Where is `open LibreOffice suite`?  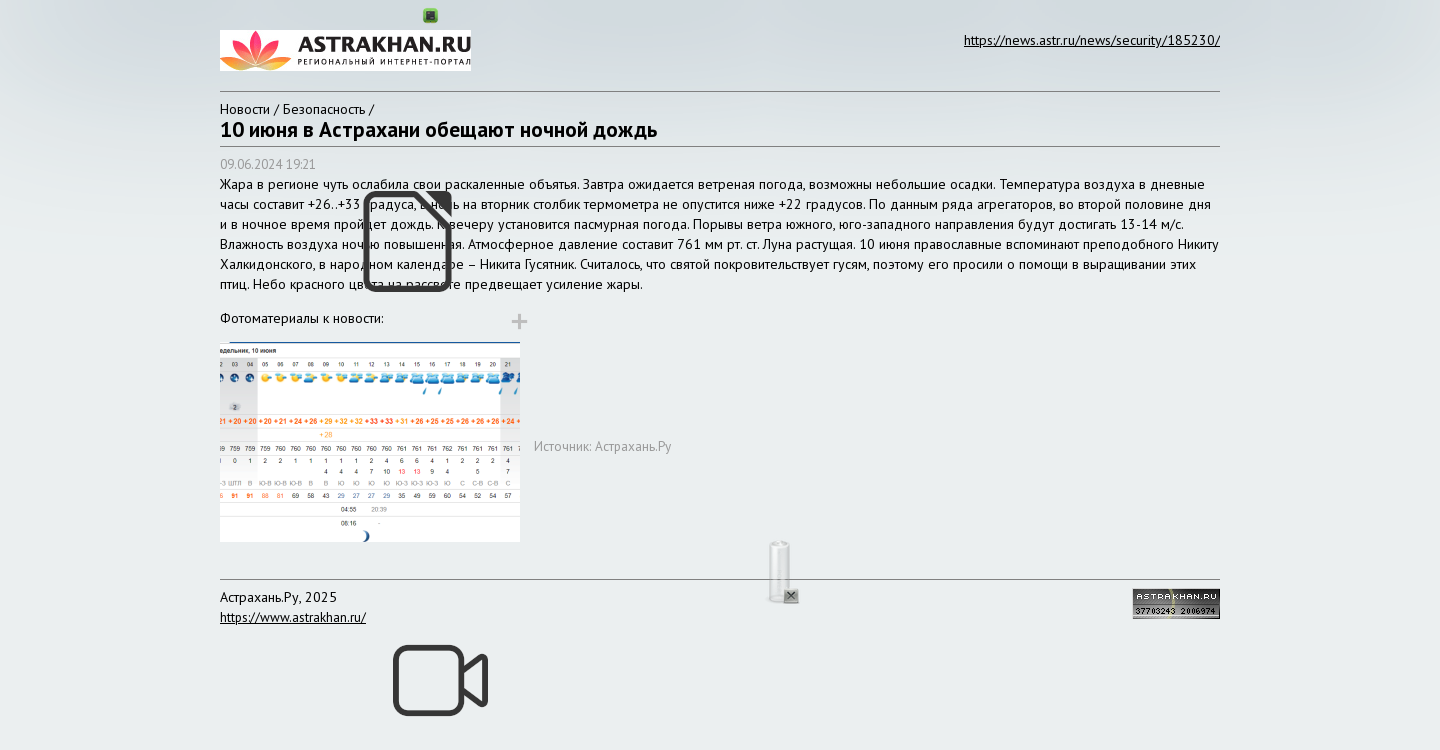
open LibreOffice suite is located at coordinates (407, 241).